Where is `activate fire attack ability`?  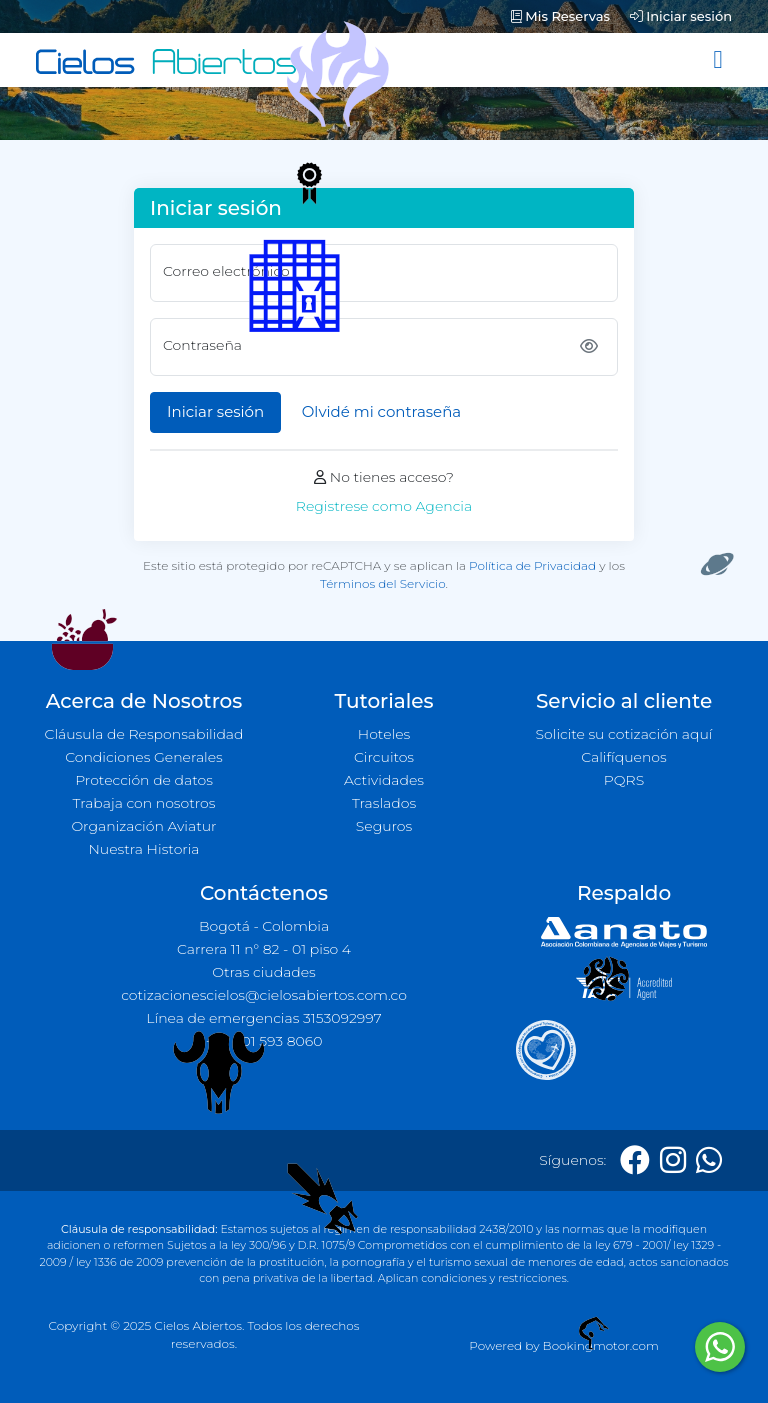 activate fire attack ability is located at coordinates (337, 74).